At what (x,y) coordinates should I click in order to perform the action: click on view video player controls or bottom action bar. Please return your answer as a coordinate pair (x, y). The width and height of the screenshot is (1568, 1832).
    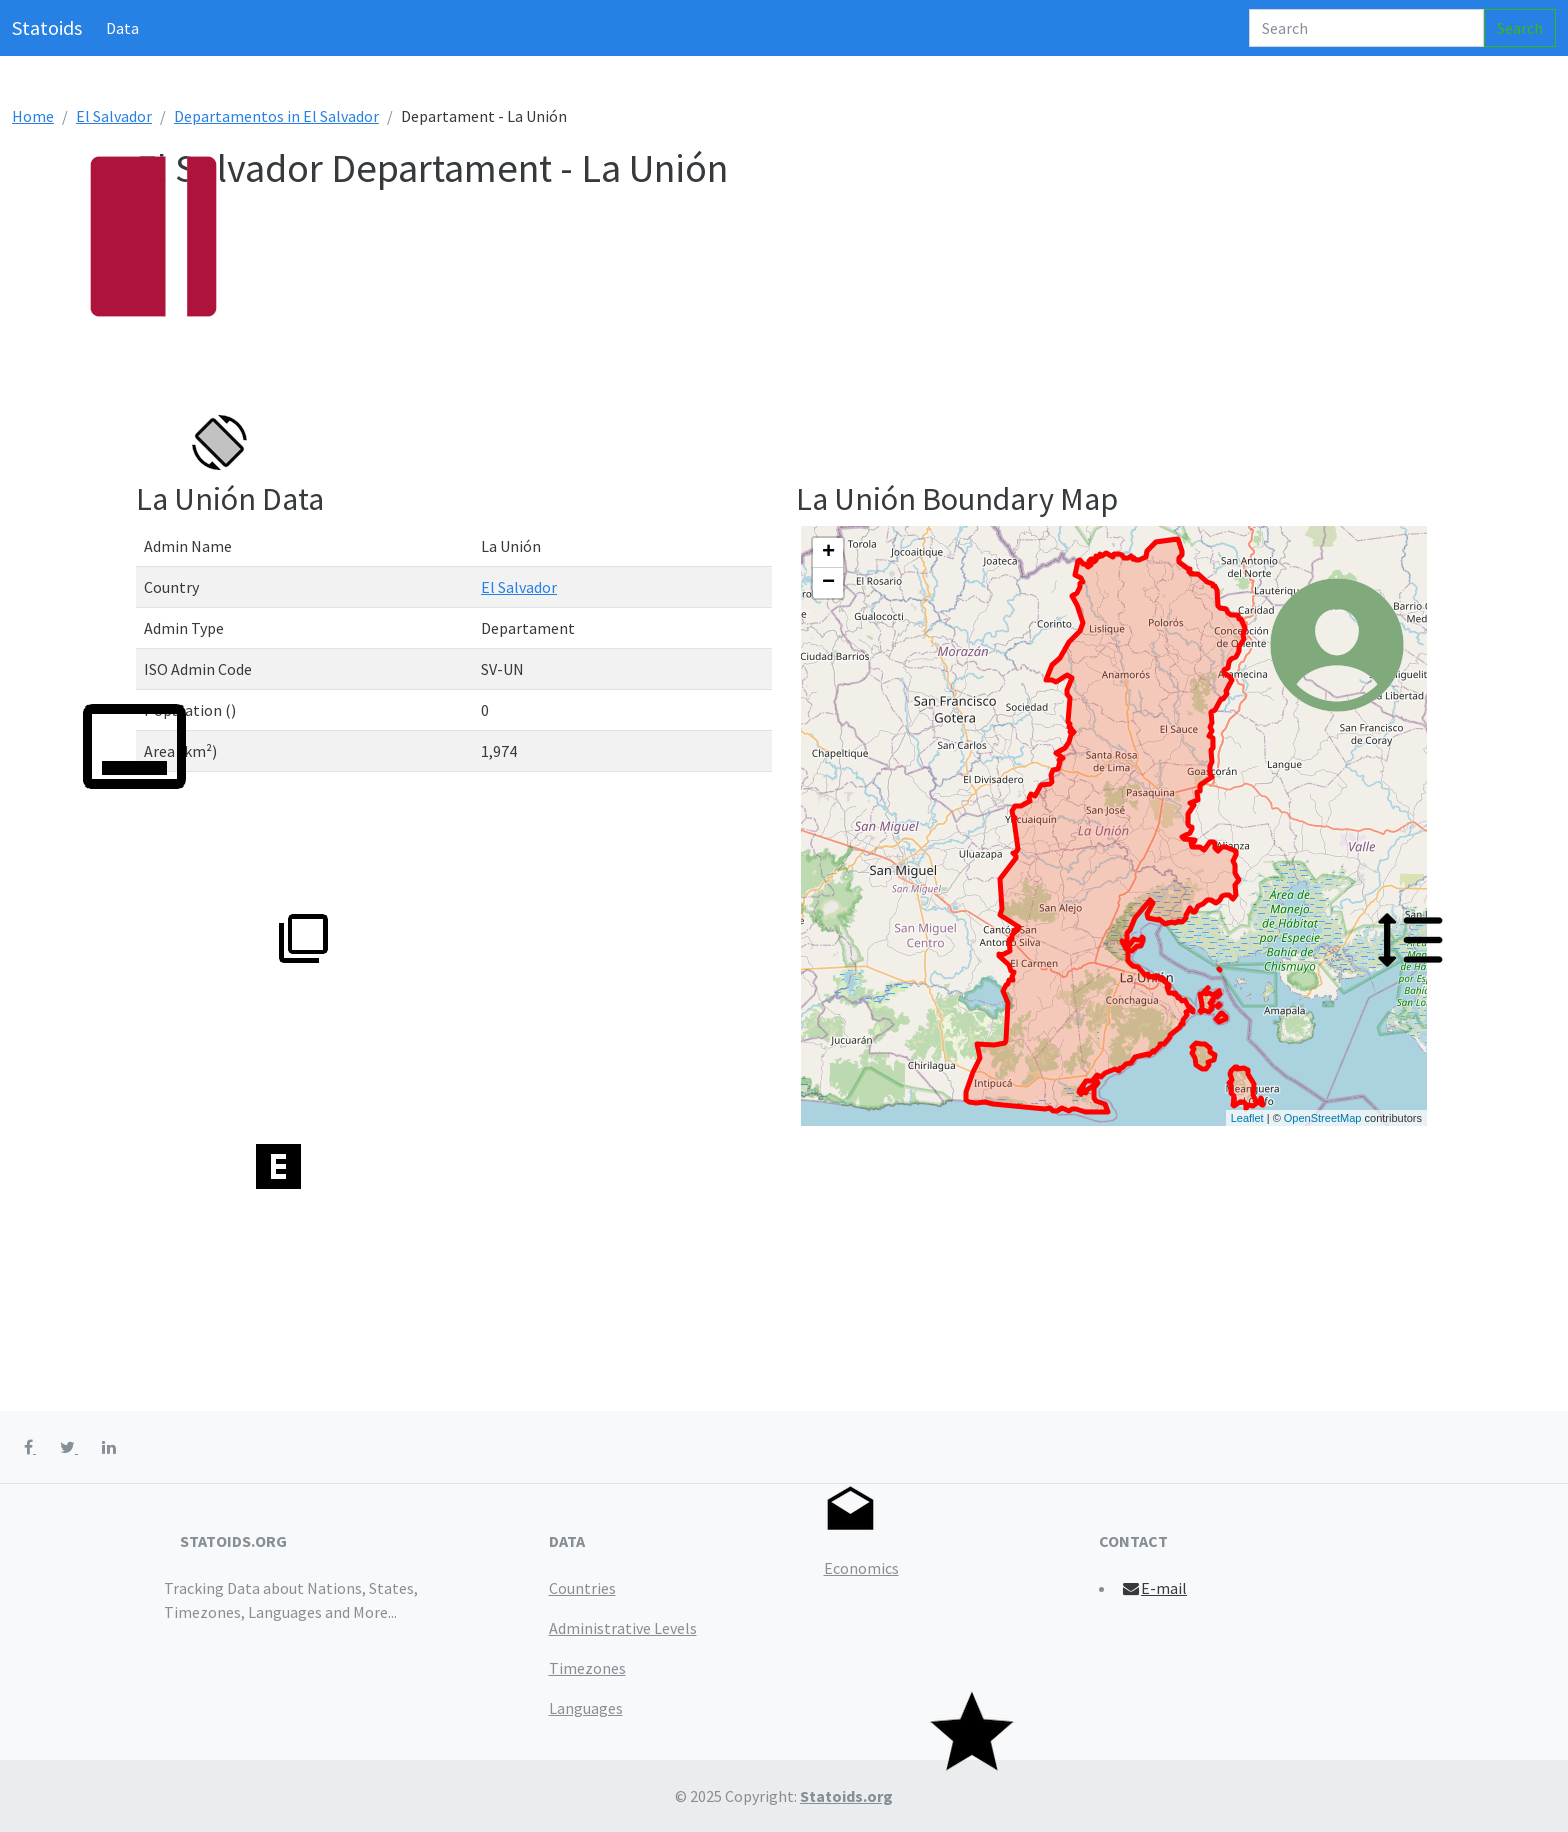
    Looking at the image, I should click on (134, 746).